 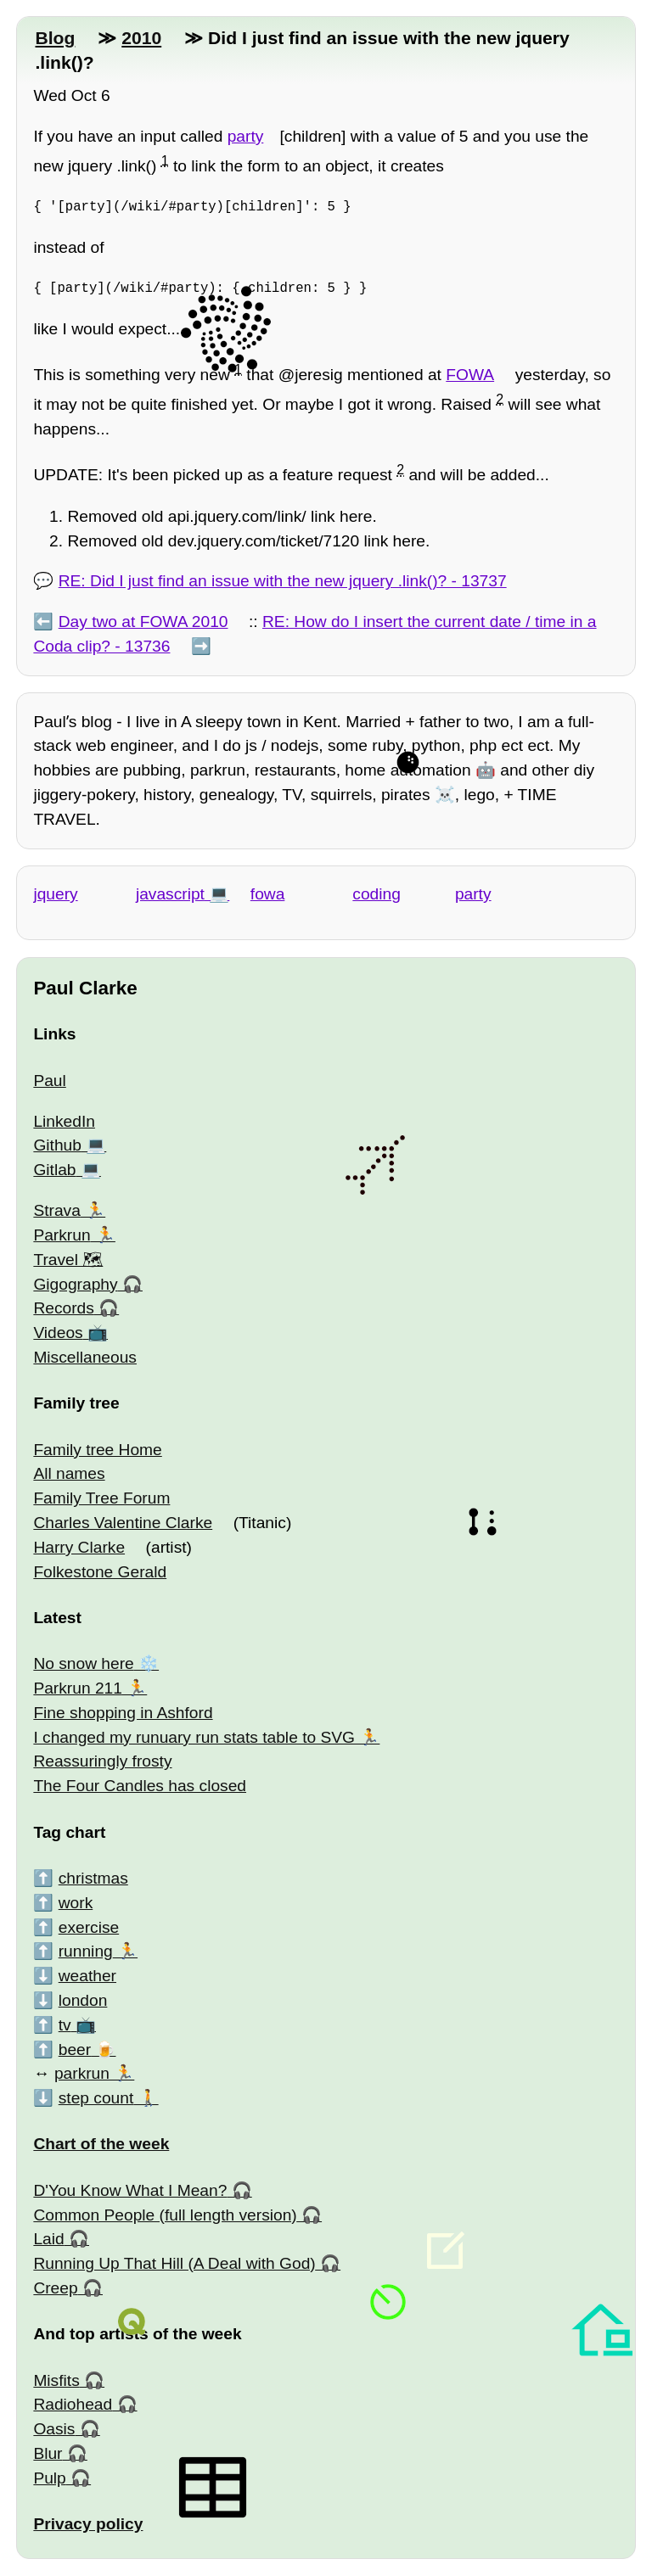 What do you see at coordinates (375, 1165) in the screenshot?
I see `open the Indigo app` at bounding box center [375, 1165].